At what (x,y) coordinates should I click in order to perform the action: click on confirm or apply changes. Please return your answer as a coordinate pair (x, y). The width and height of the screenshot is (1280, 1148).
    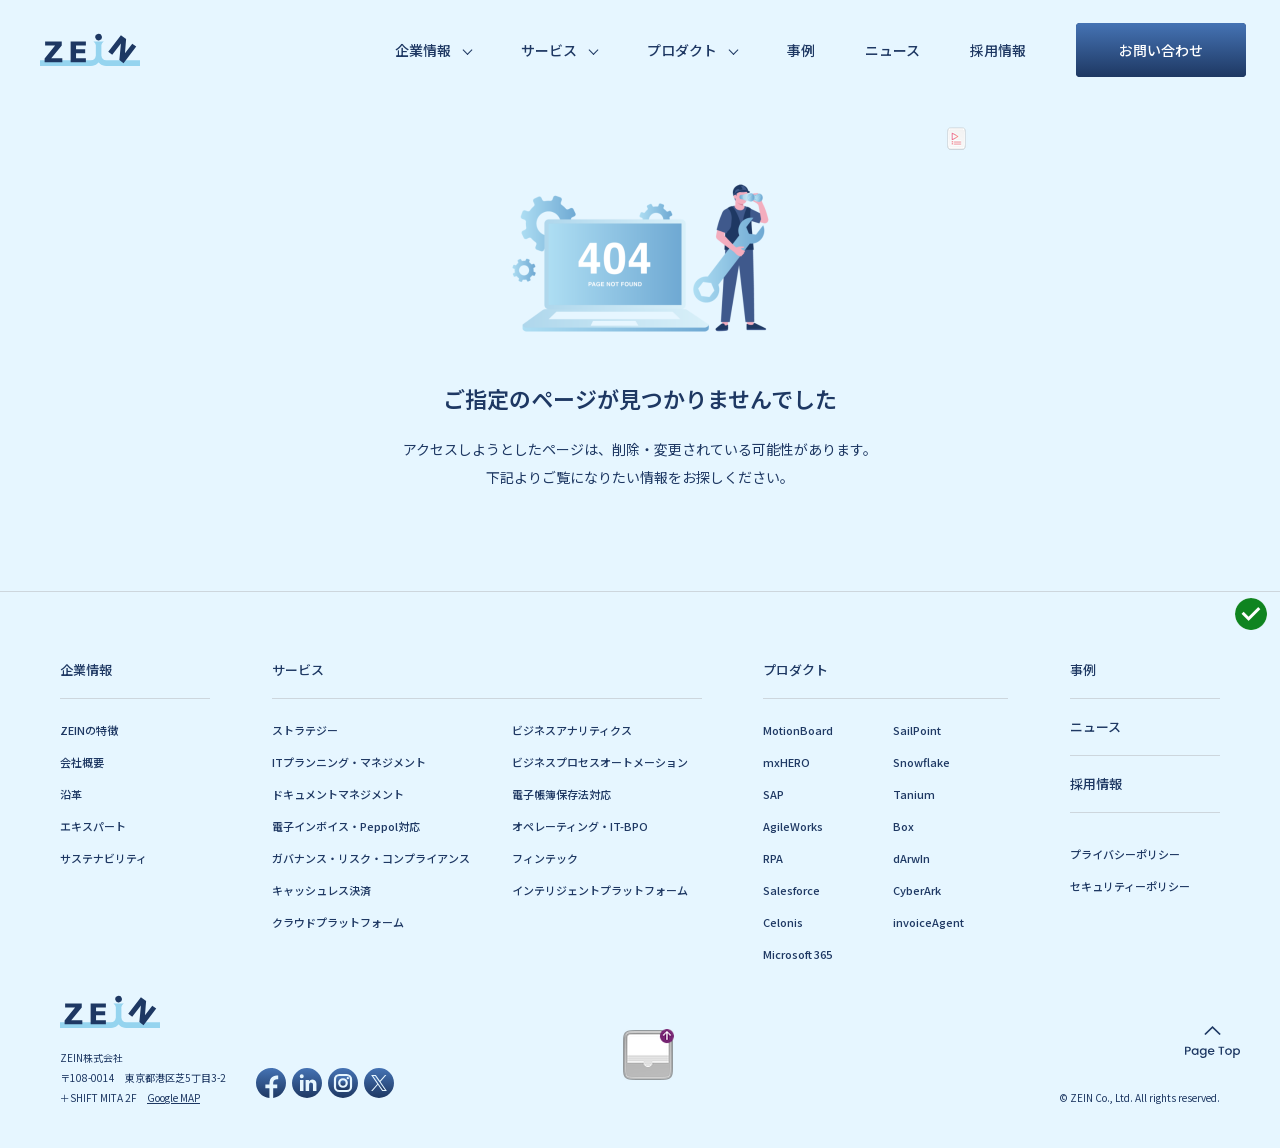
    Looking at the image, I should click on (1251, 614).